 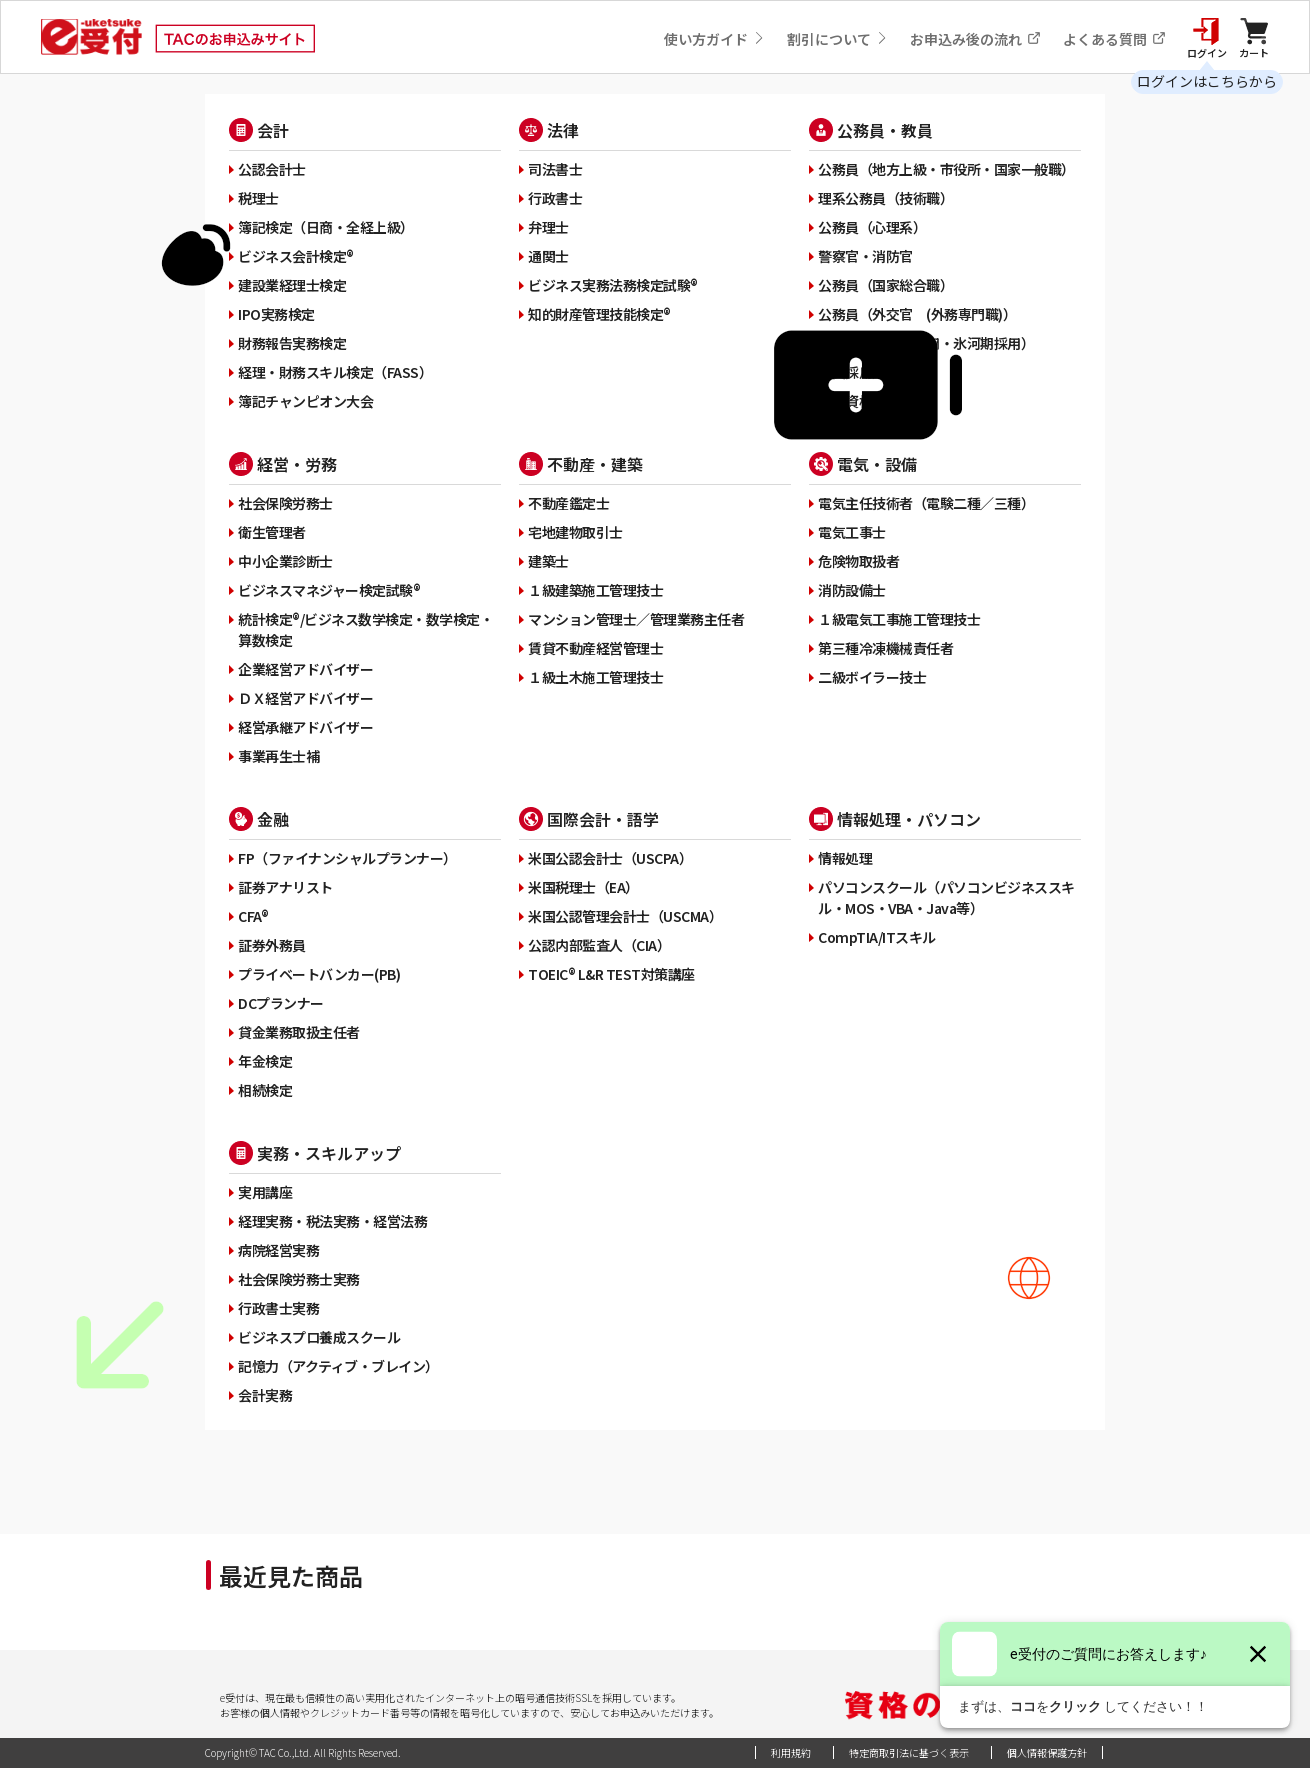 What do you see at coordinates (120, 1345) in the screenshot?
I see `collapse or minimize a panel` at bounding box center [120, 1345].